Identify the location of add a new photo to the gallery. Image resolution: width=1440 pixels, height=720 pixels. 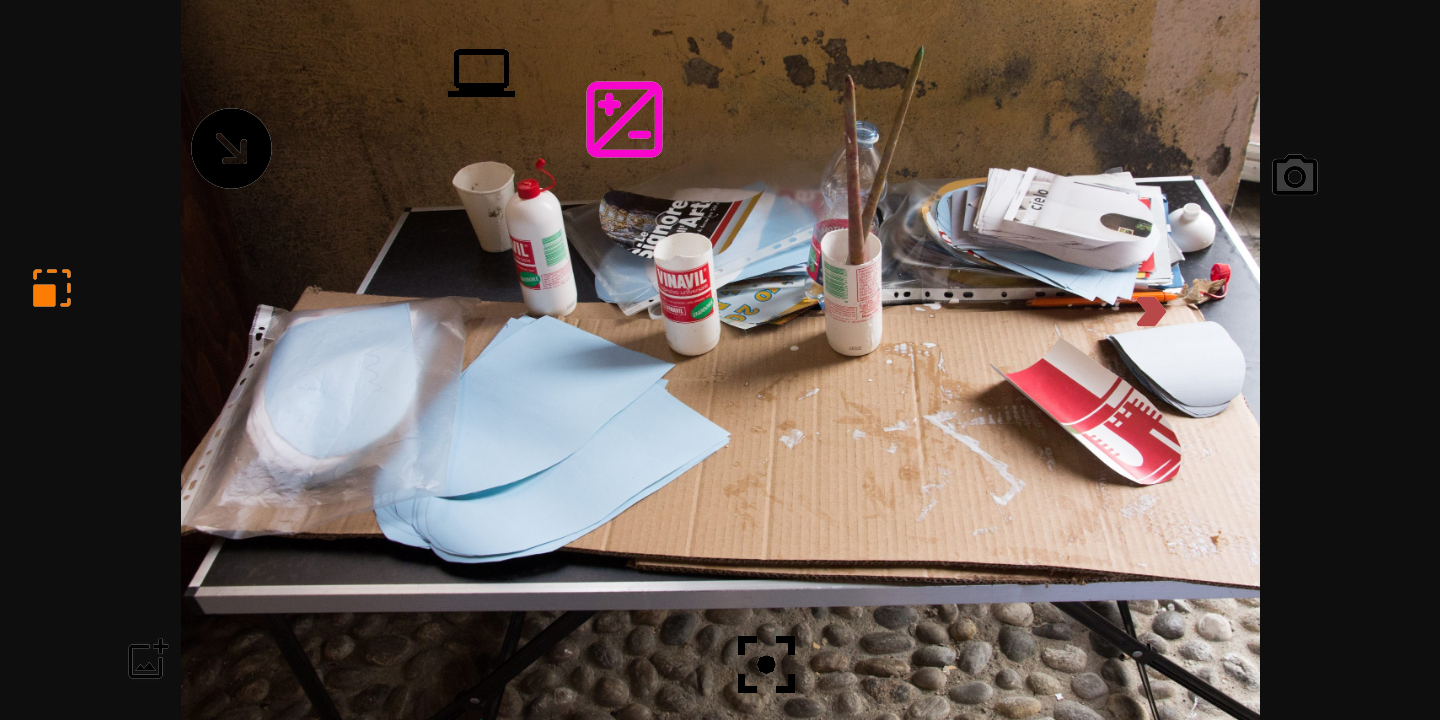
(147, 659).